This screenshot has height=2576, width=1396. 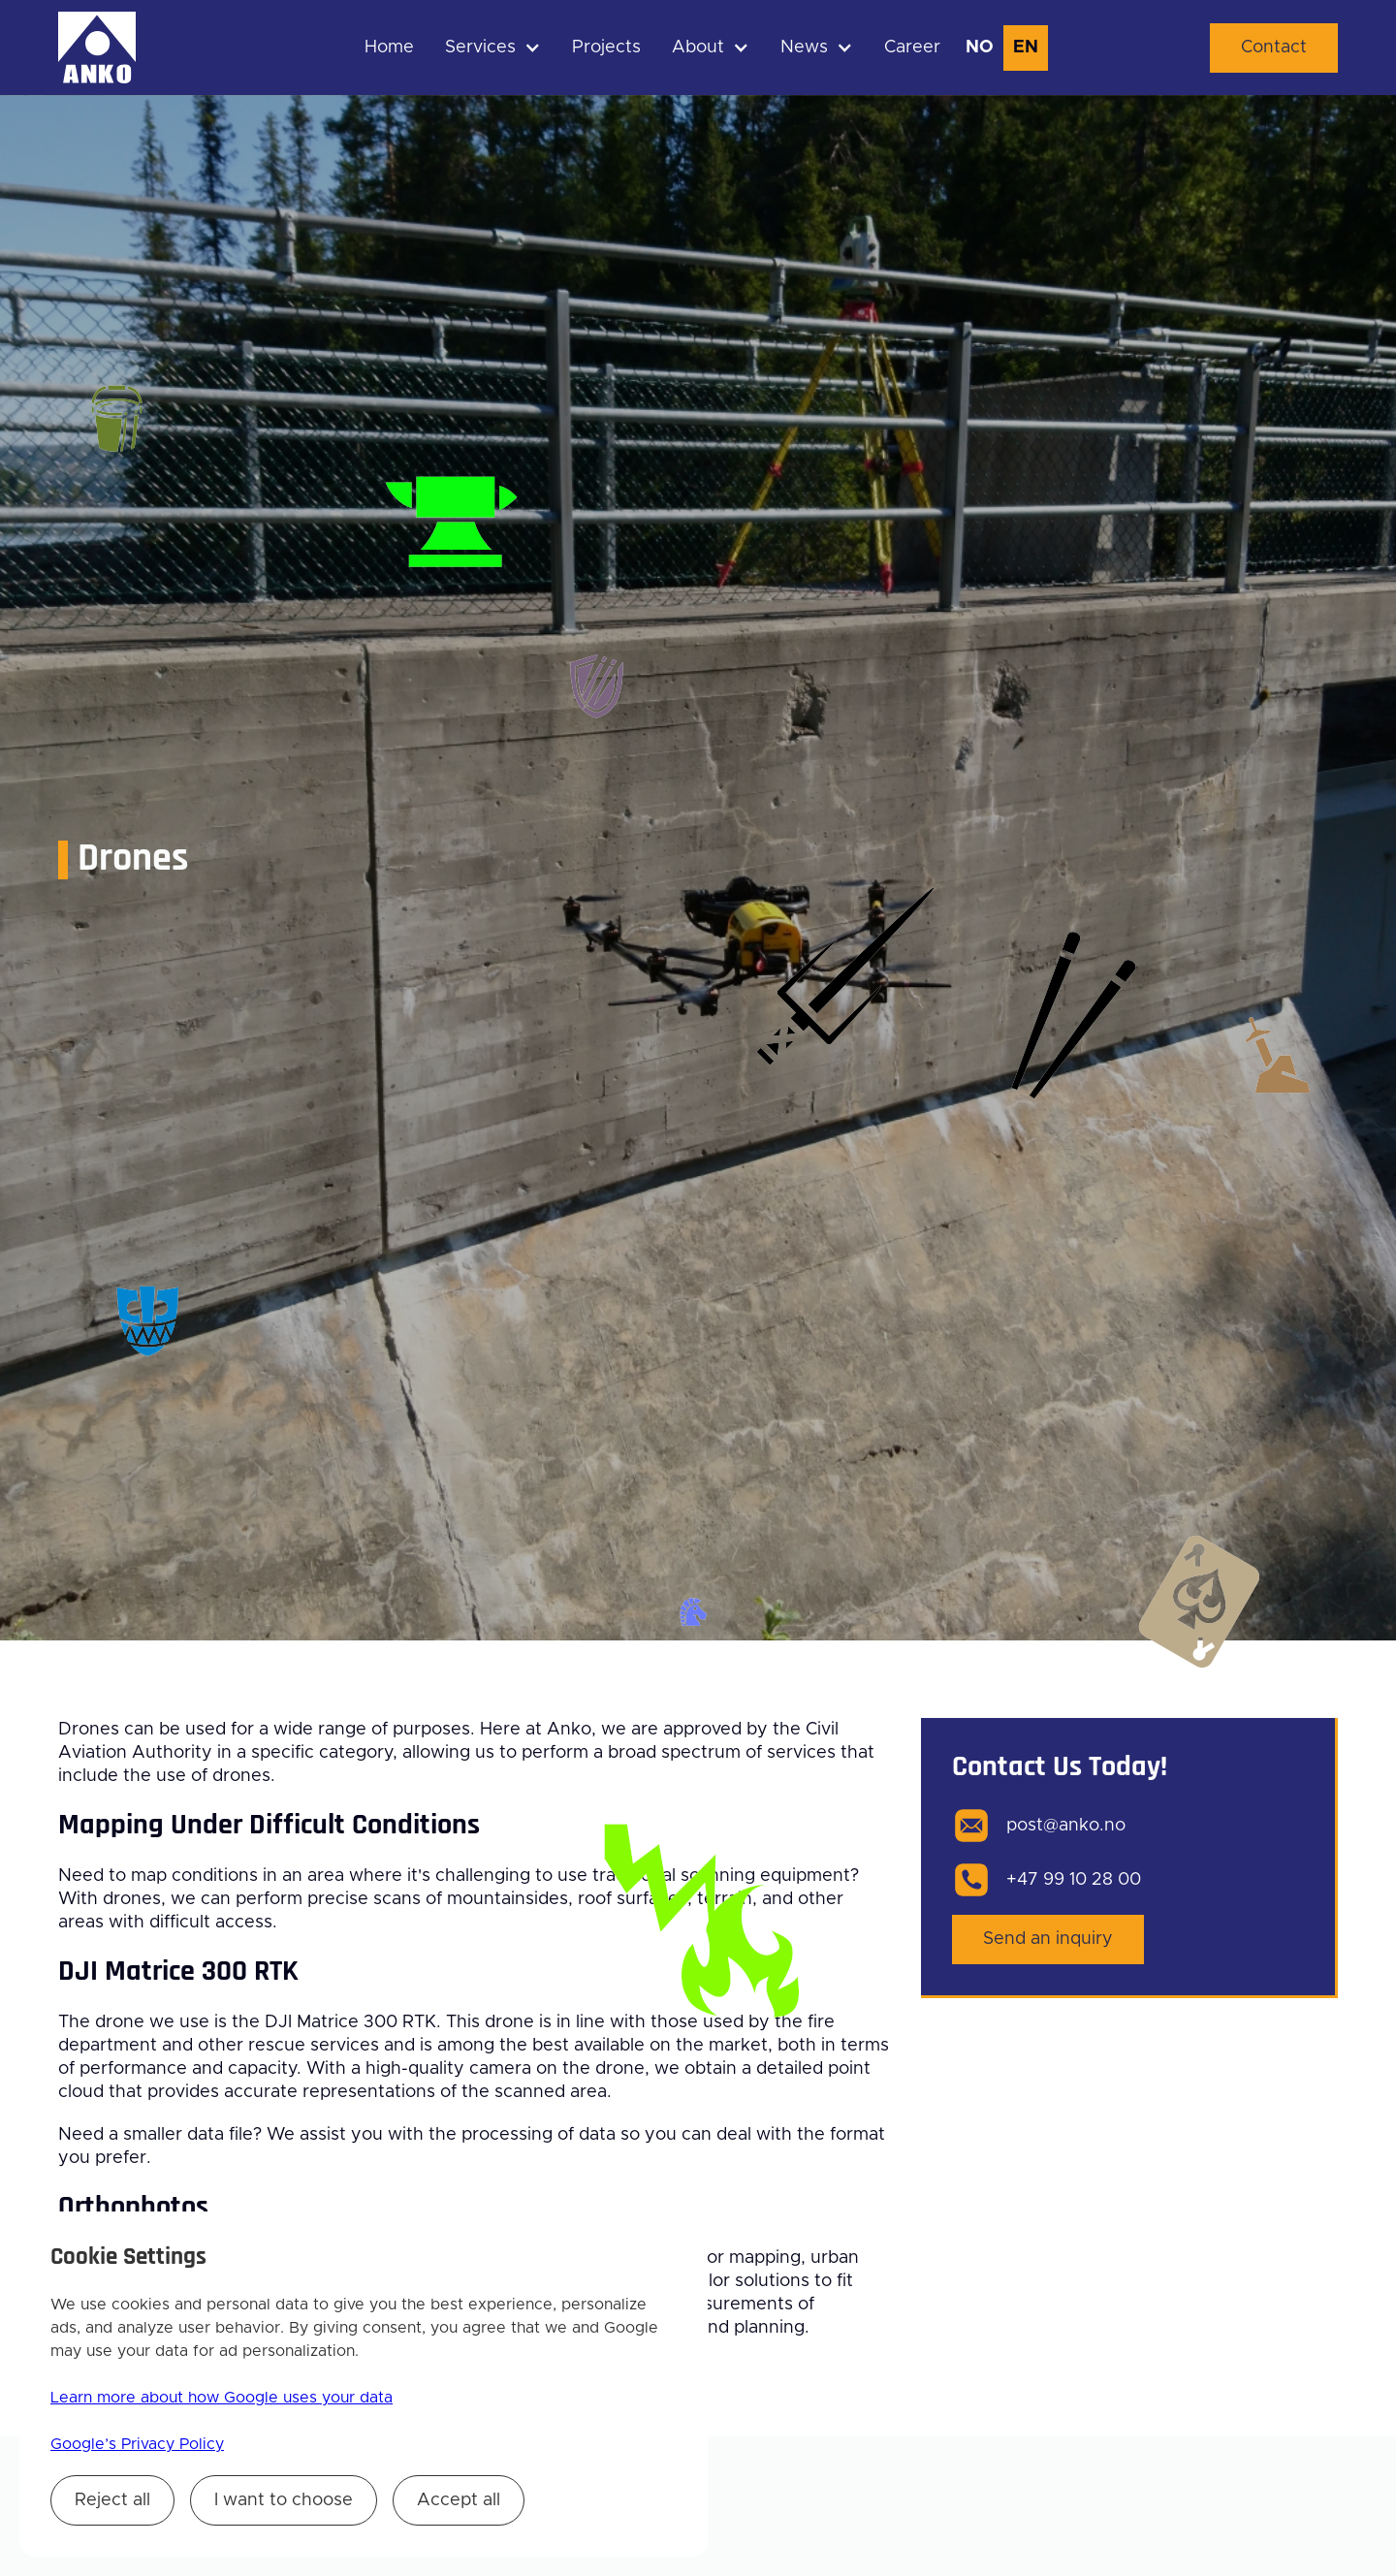 I want to click on activate lightning fire attack or spell, so click(x=702, y=1922).